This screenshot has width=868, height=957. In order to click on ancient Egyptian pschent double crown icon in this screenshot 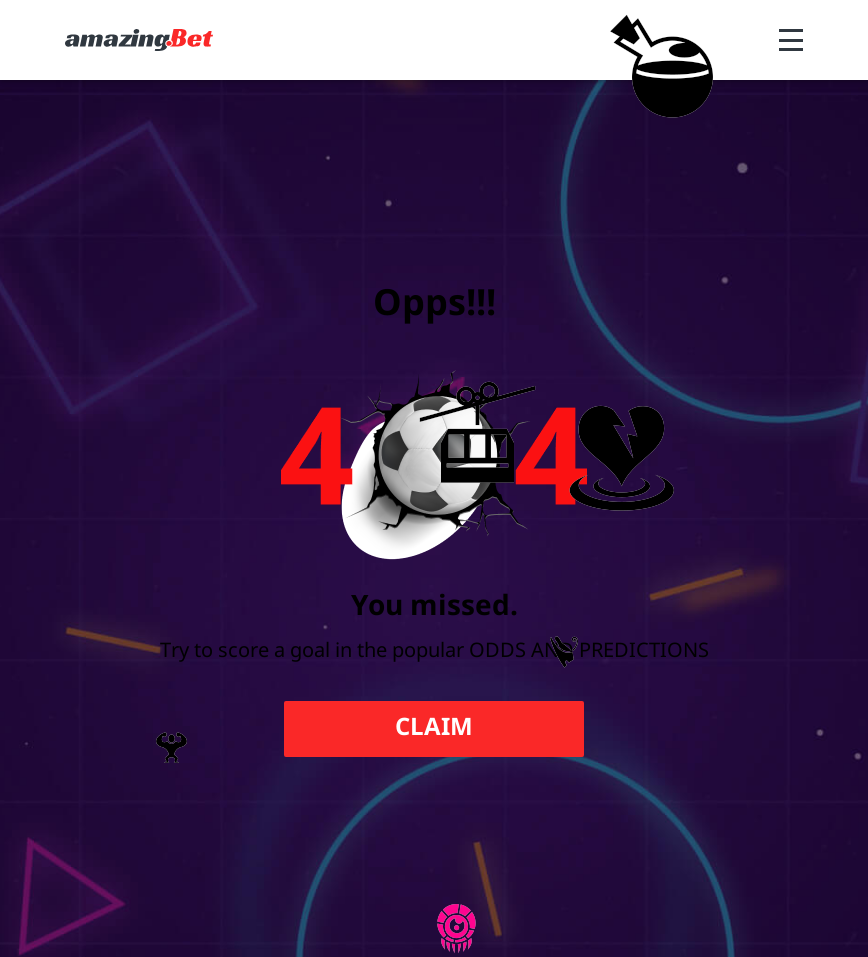, I will do `click(564, 652)`.